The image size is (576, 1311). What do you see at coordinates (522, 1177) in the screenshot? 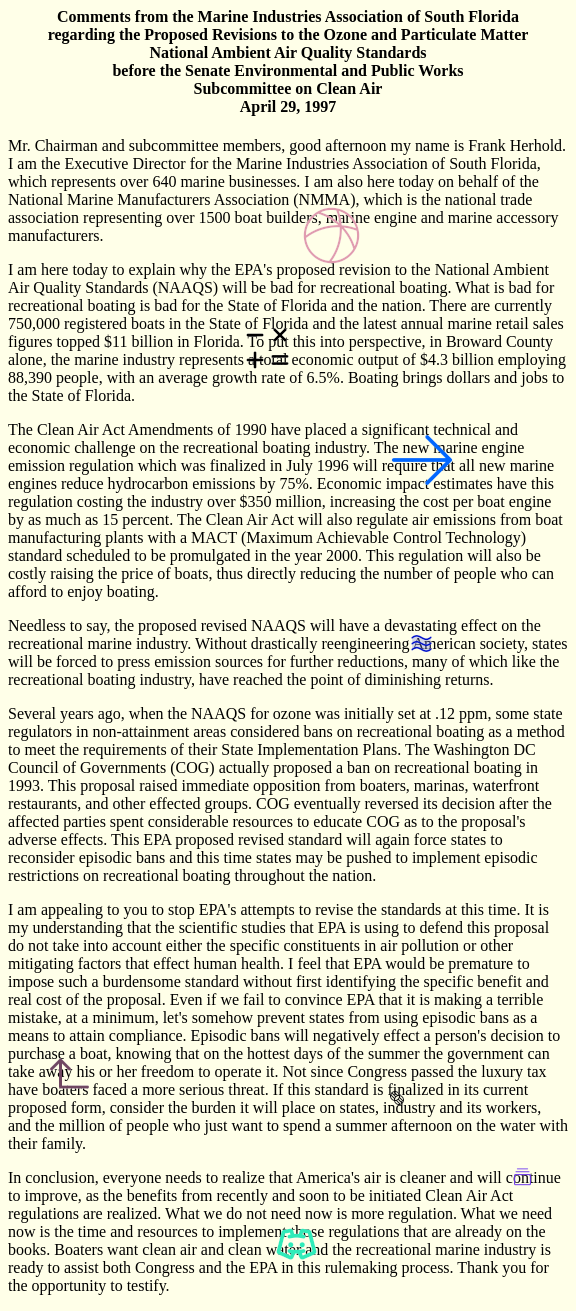
I see `view stacked items or card deck` at bounding box center [522, 1177].